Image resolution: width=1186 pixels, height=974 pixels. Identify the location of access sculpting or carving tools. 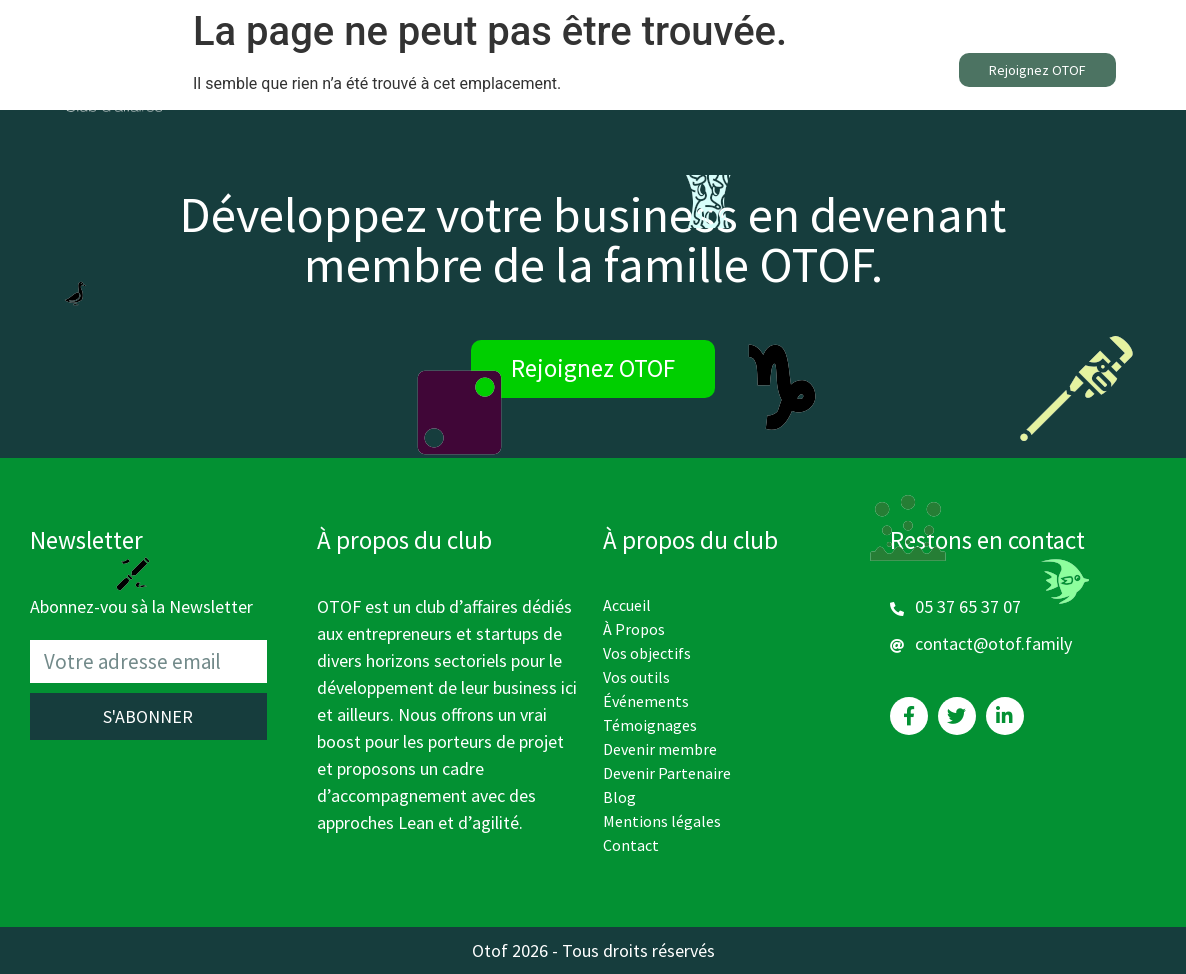
(133, 573).